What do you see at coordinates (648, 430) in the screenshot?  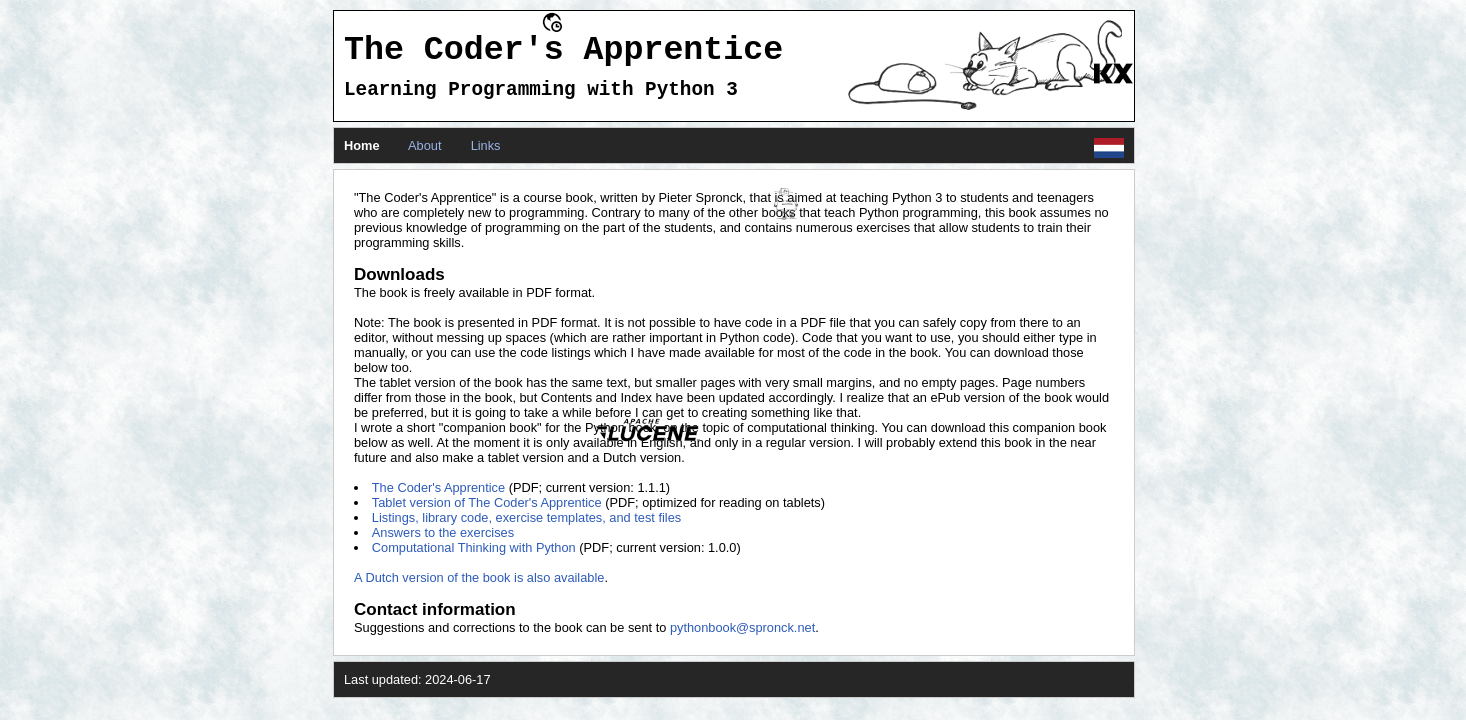 I see `apache lucene search library logo` at bounding box center [648, 430].